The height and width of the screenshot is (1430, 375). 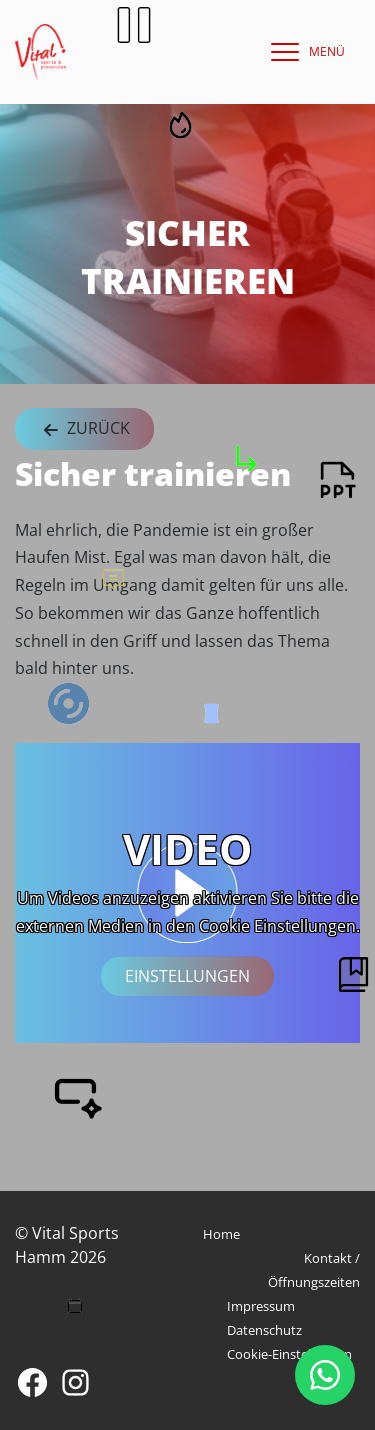 I want to click on access your bookmarked reading material, so click(x=353, y=974).